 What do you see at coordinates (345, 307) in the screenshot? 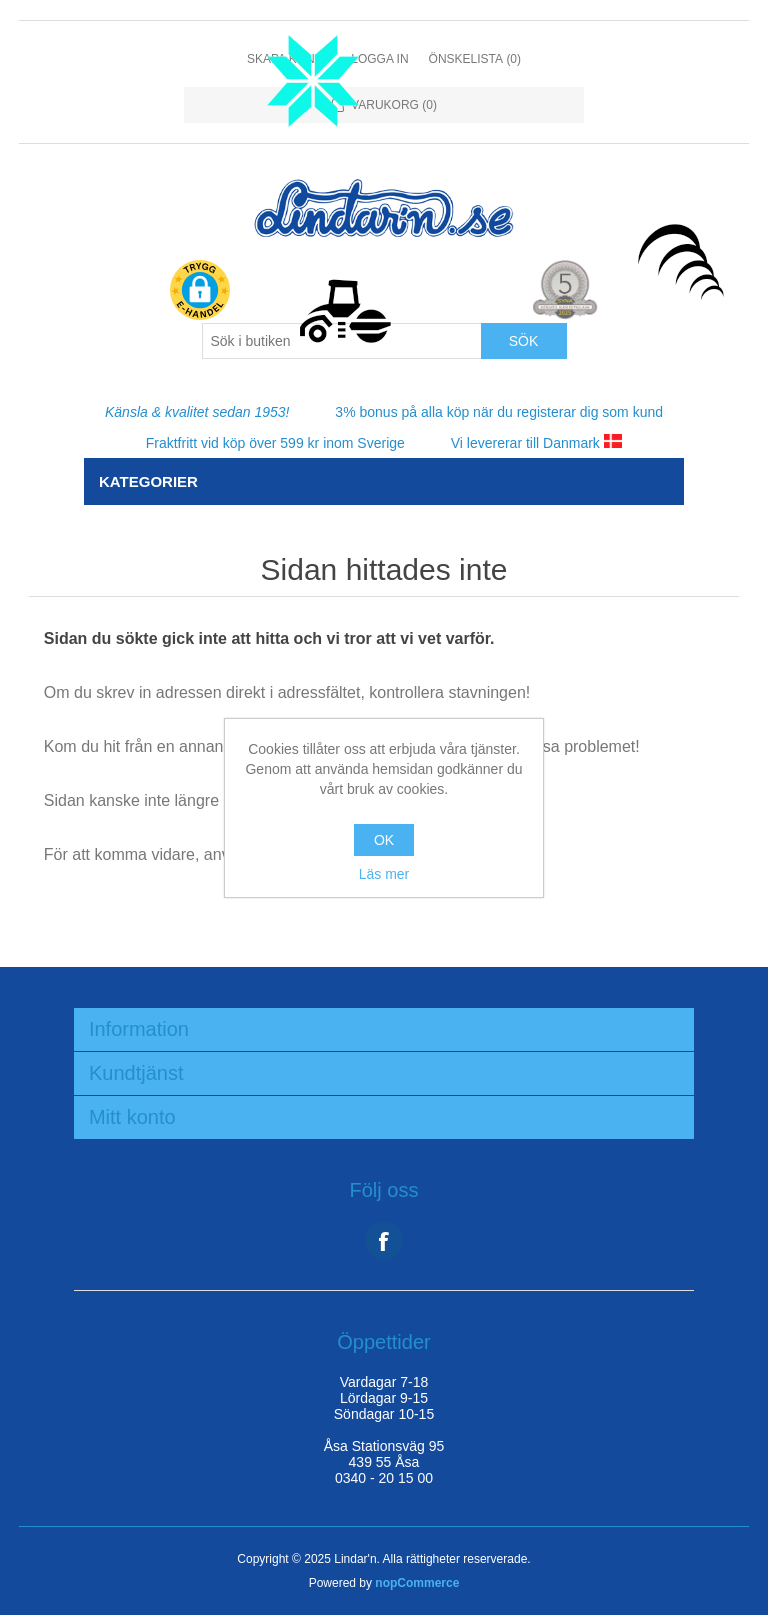
I see `construction or road building category` at bounding box center [345, 307].